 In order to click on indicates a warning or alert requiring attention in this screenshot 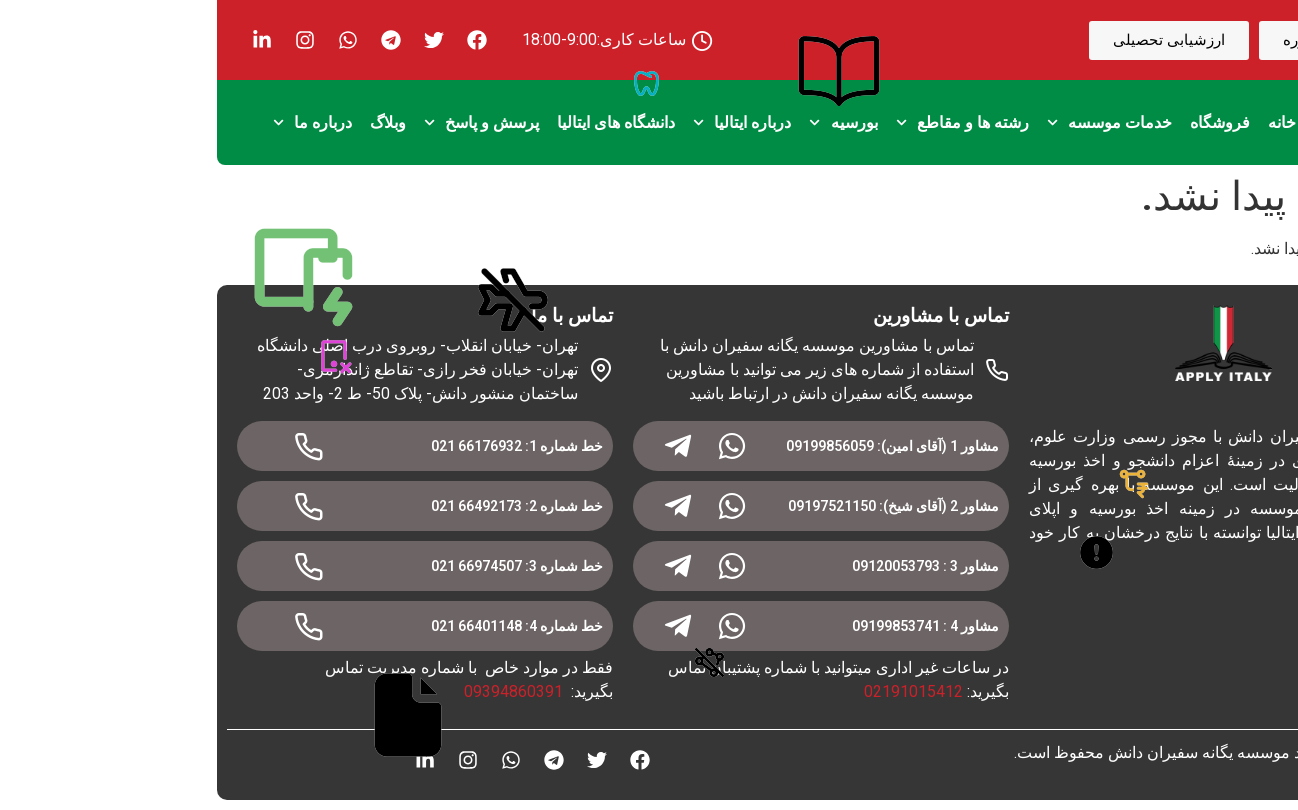, I will do `click(1096, 552)`.